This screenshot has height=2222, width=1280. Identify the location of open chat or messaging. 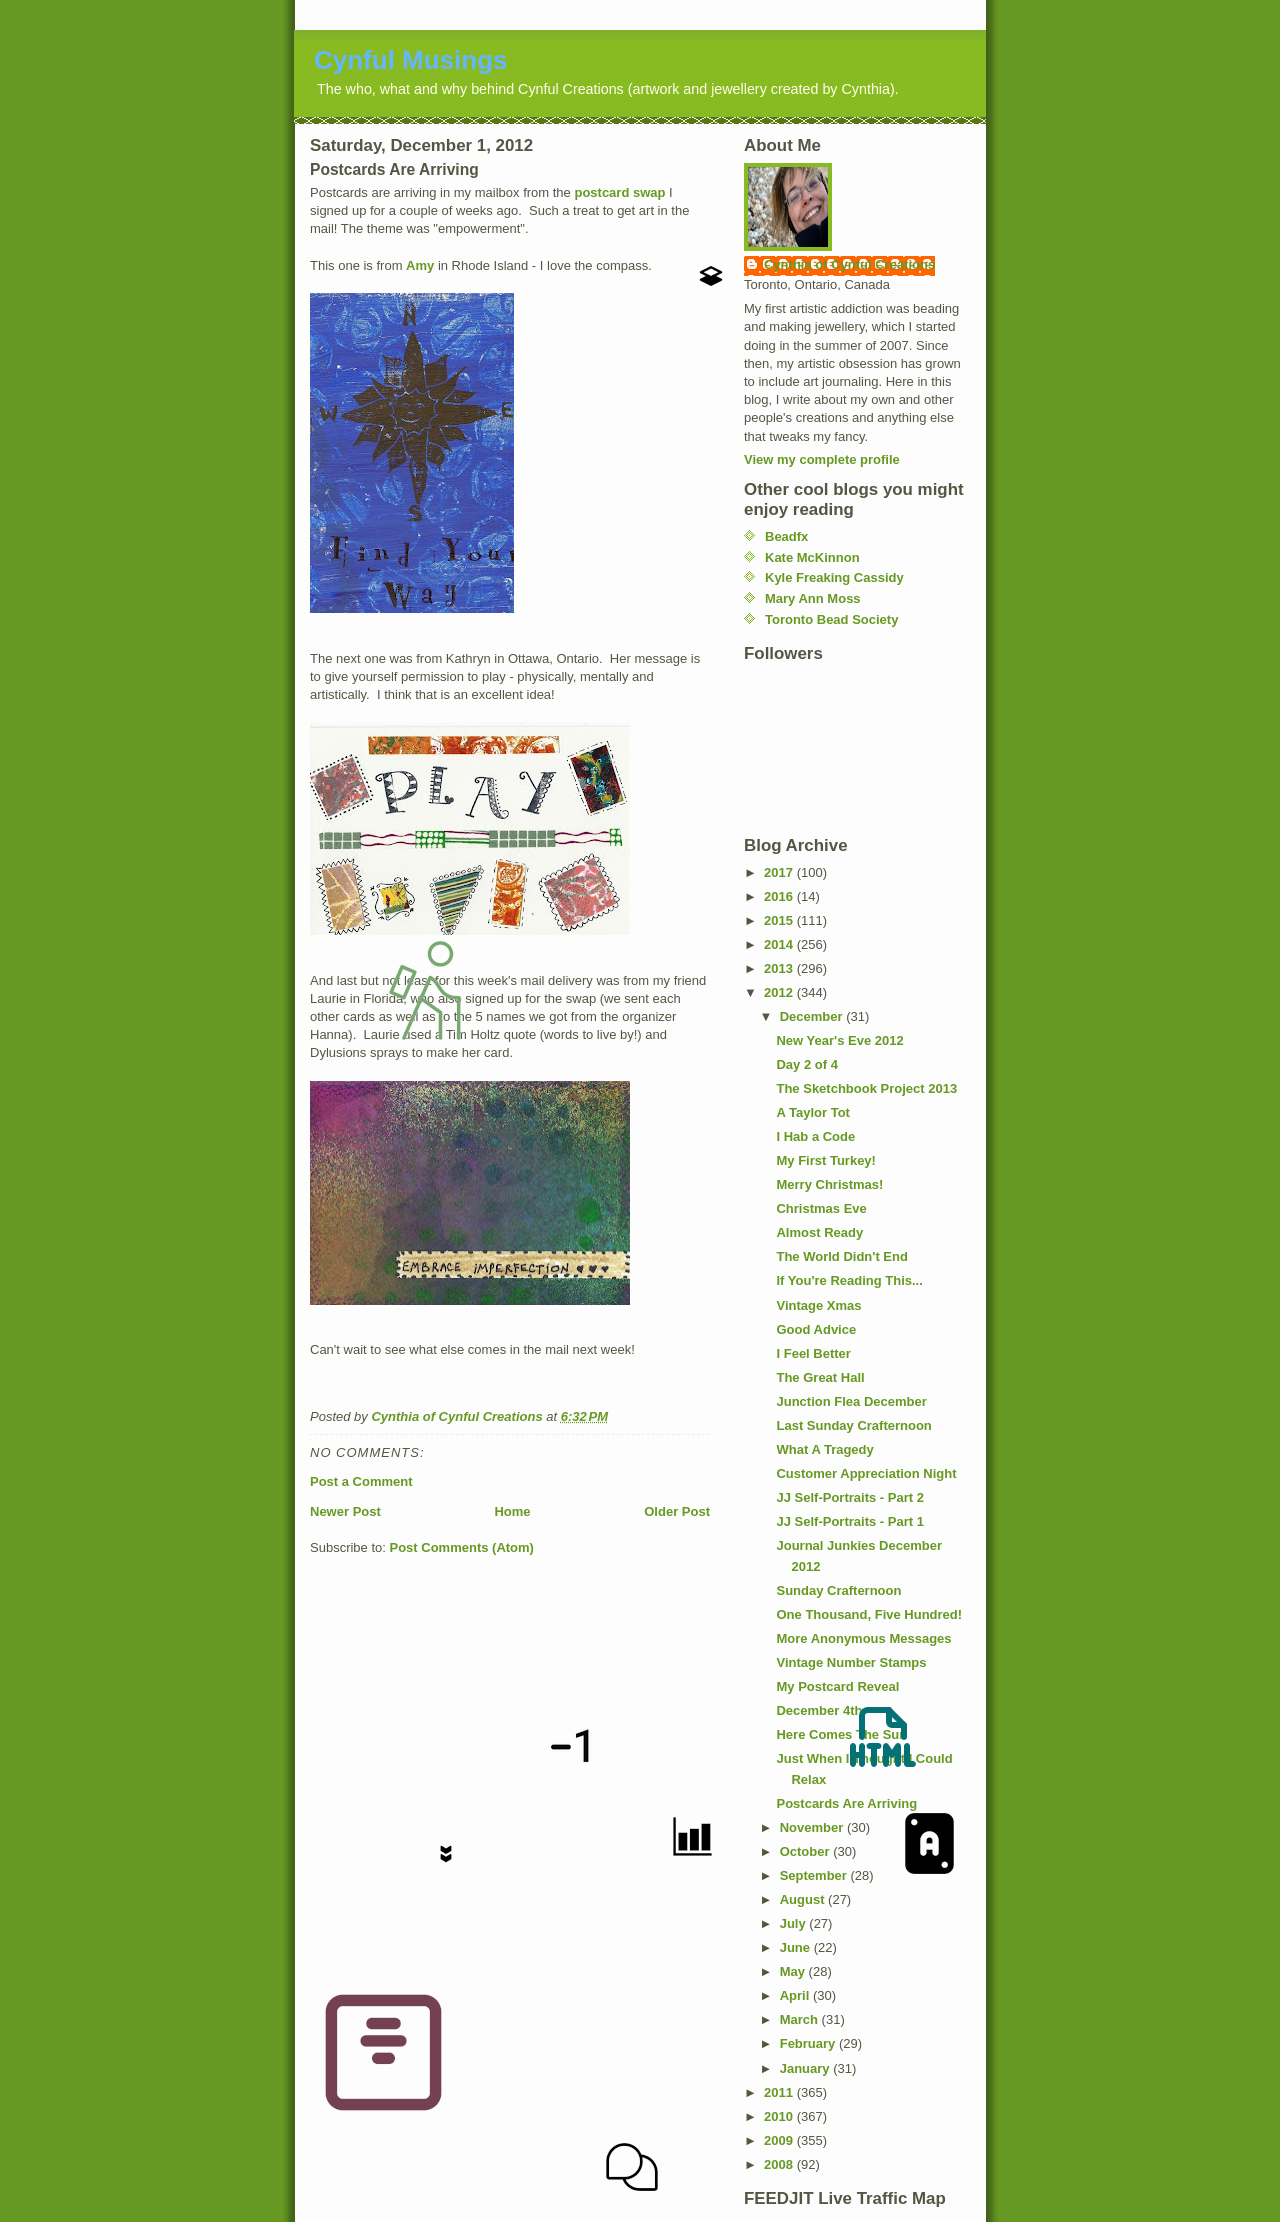
(632, 2167).